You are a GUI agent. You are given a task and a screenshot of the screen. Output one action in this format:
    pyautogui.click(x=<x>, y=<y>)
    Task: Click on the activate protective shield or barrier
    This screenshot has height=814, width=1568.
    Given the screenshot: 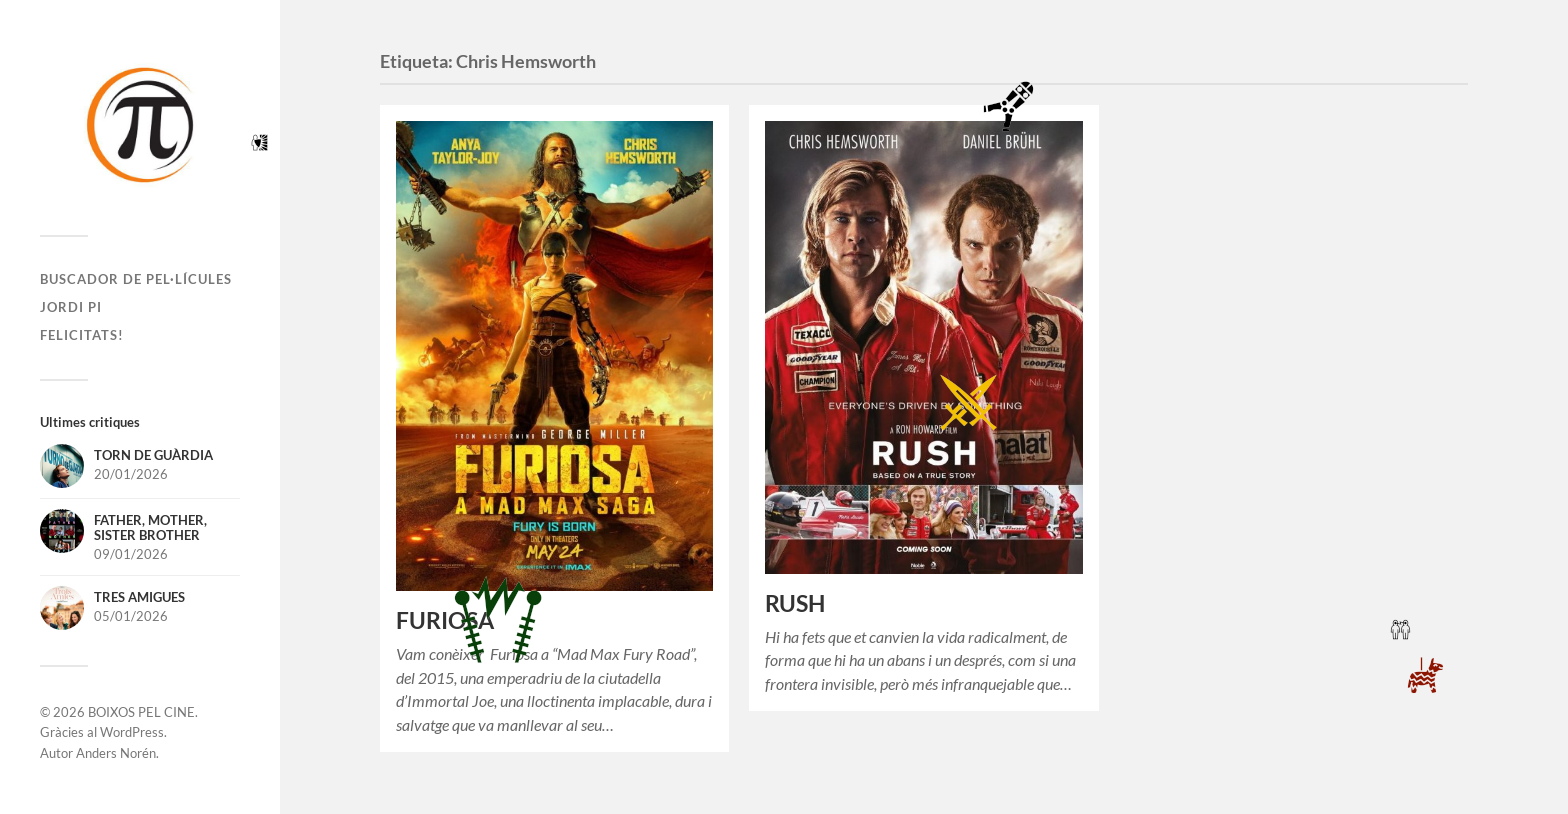 What is the action you would take?
    pyautogui.click(x=259, y=142)
    